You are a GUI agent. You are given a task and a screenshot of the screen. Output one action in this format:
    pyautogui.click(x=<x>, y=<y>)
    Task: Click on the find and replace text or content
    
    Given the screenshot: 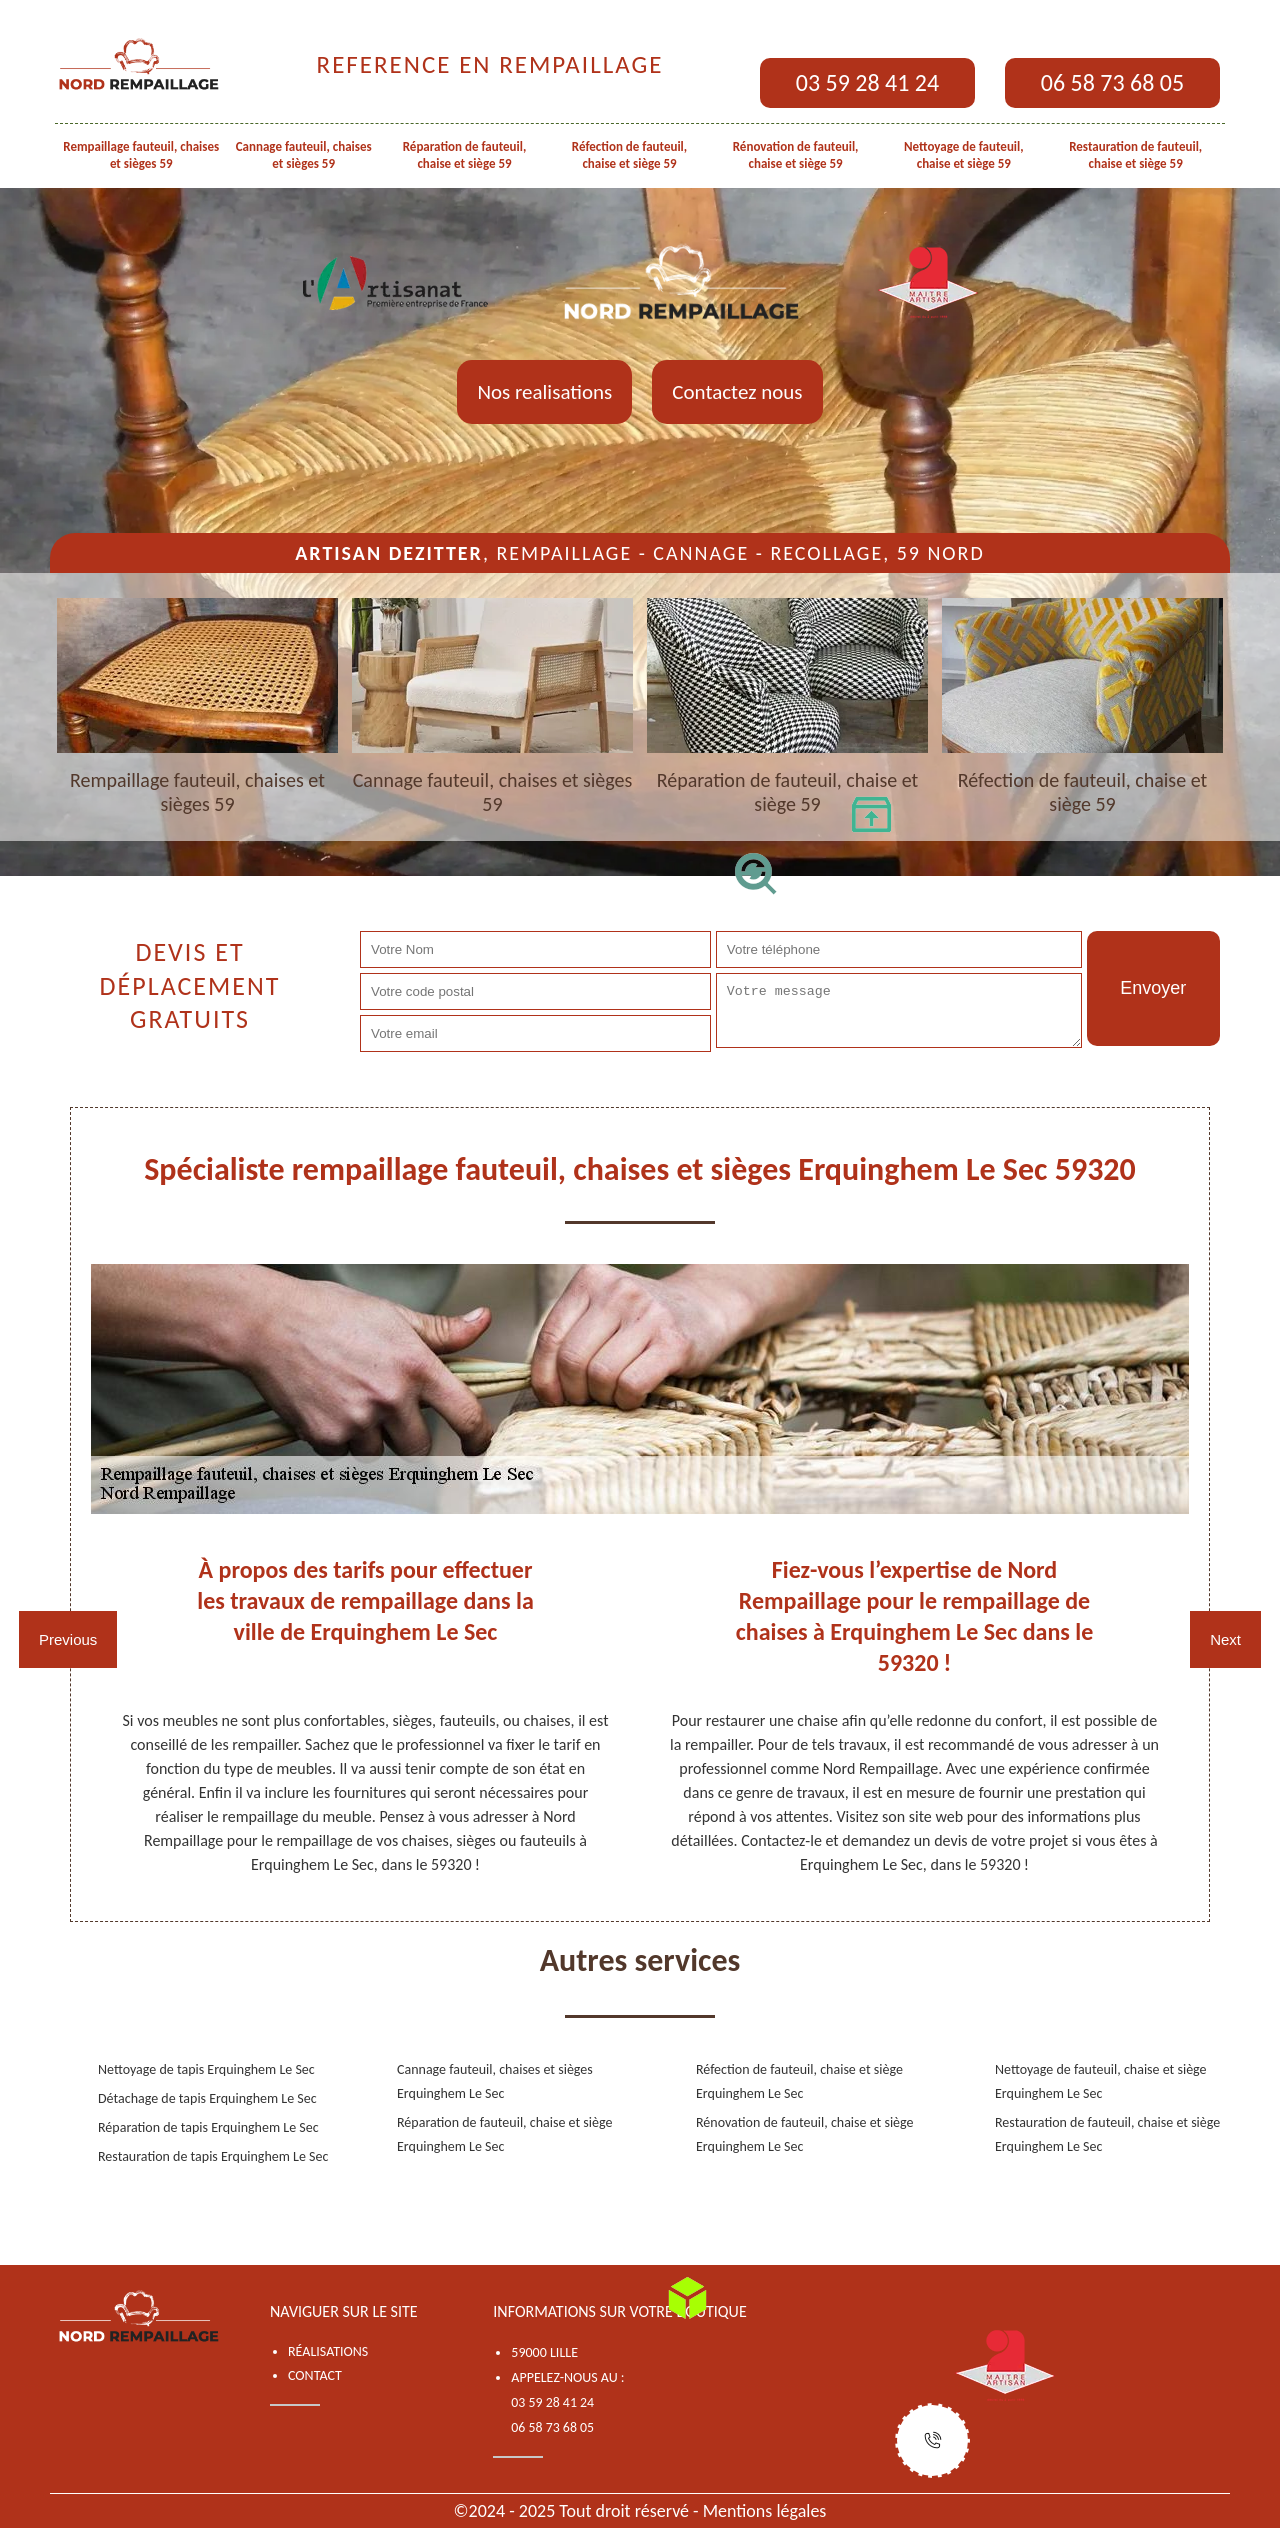 What is the action you would take?
    pyautogui.click(x=755, y=873)
    